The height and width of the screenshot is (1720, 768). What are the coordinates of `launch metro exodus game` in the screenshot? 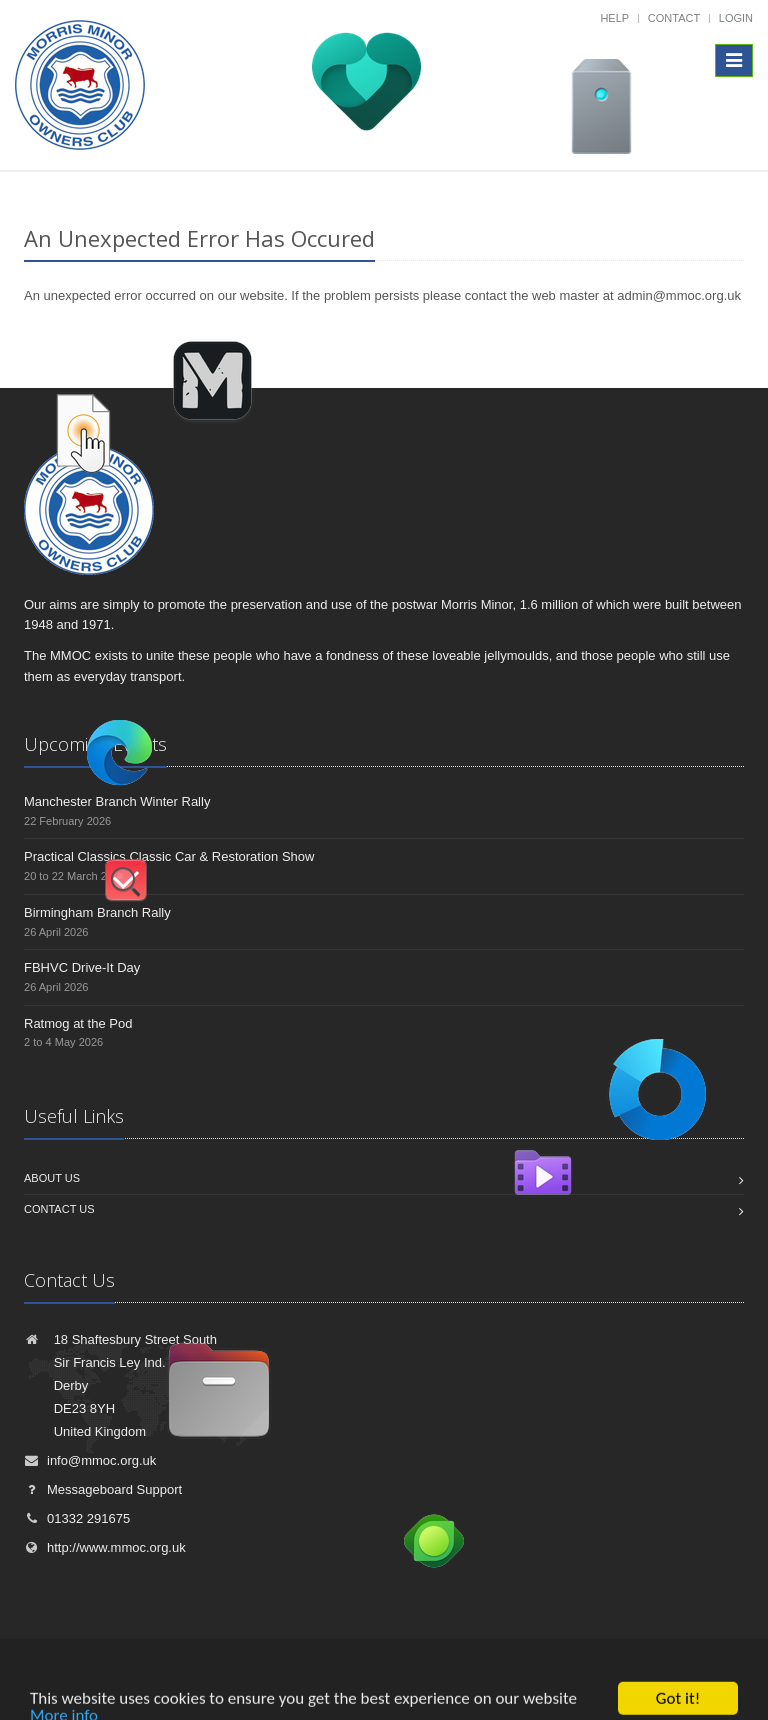 It's located at (212, 380).